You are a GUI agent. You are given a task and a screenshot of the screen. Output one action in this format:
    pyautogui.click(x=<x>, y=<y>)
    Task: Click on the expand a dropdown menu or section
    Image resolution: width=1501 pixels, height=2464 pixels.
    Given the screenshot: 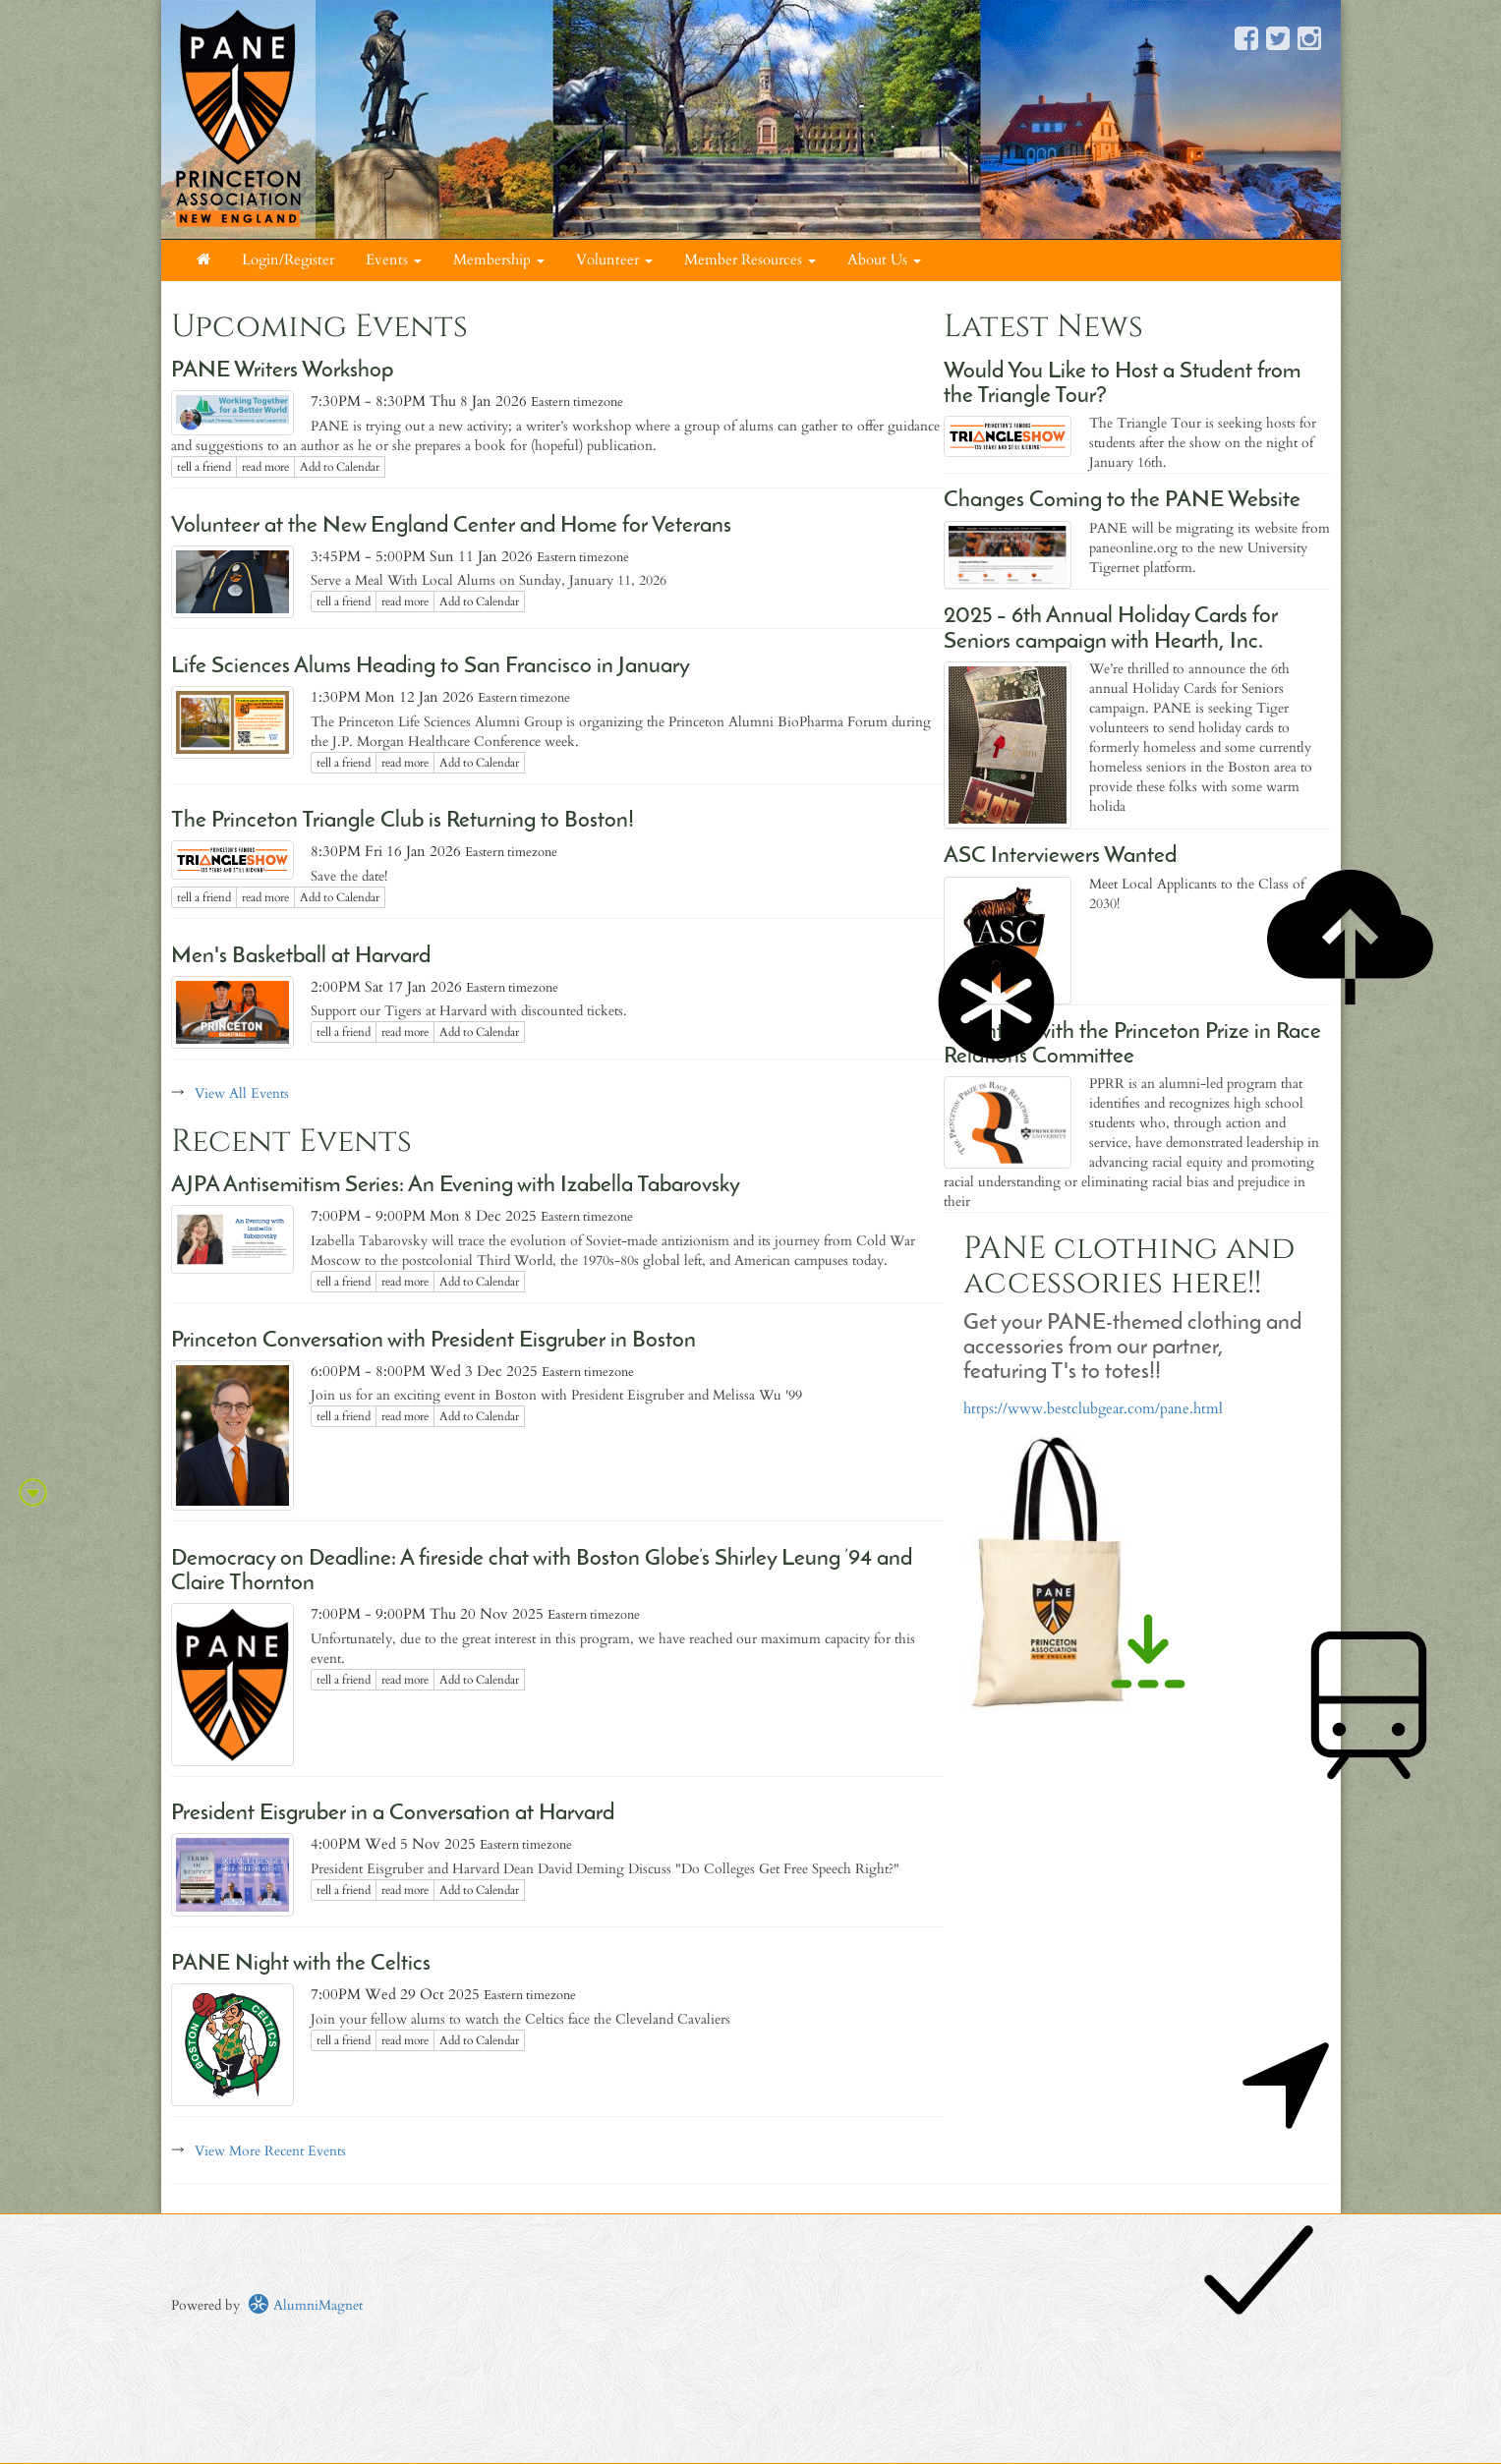 What is the action you would take?
    pyautogui.click(x=32, y=1492)
    